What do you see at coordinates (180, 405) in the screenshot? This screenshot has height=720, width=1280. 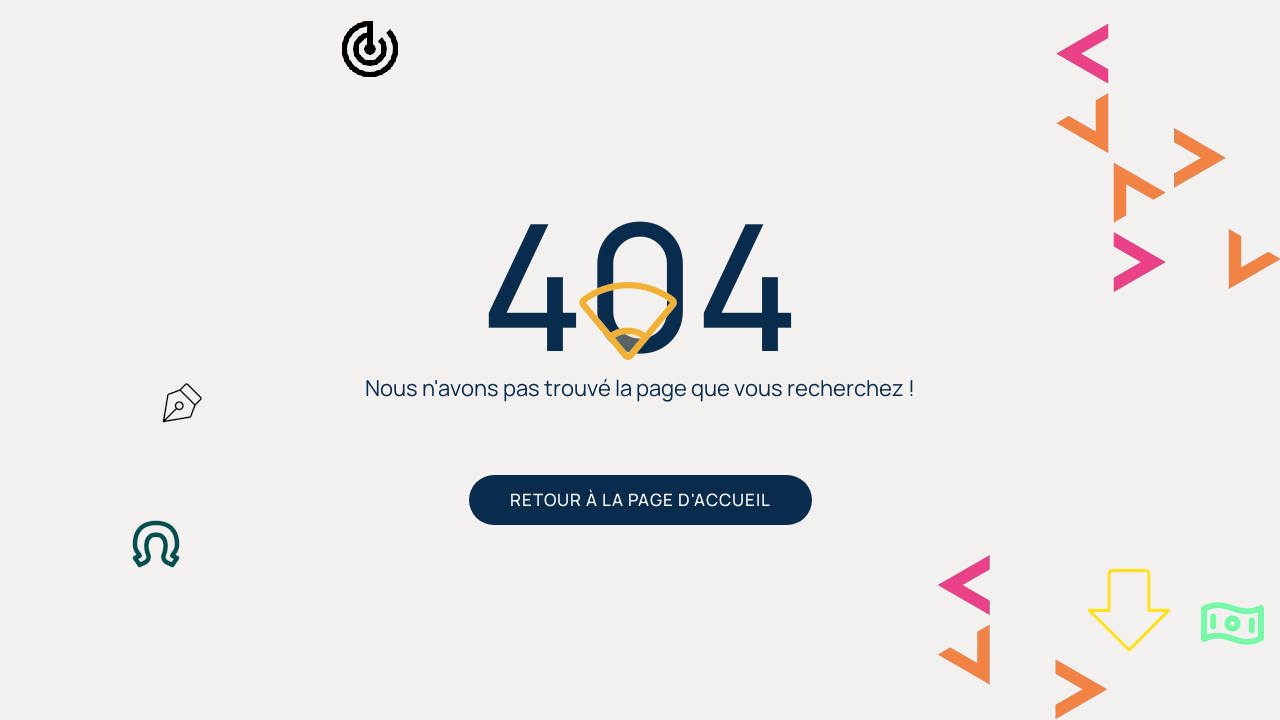 I see `access drawing or illustration tools` at bounding box center [180, 405].